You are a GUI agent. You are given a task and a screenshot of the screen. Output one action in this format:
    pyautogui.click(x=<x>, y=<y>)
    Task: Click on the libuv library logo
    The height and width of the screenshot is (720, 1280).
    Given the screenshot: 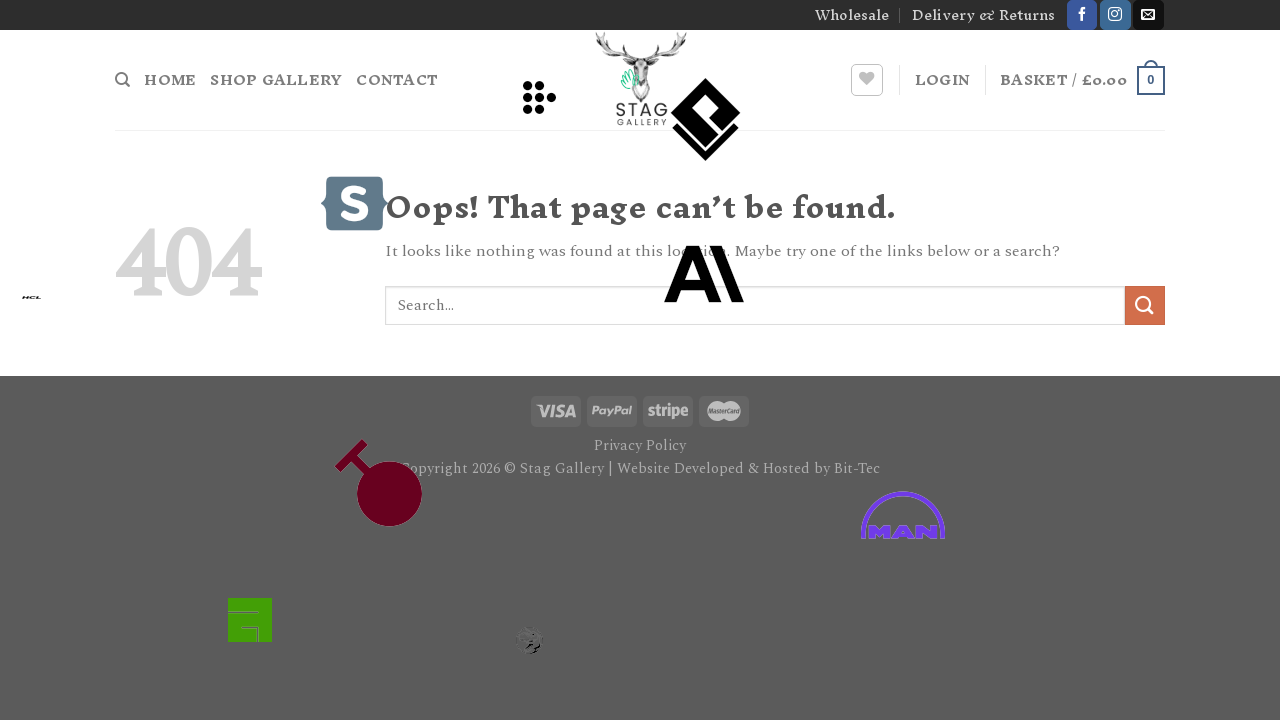 What is the action you would take?
    pyautogui.click(x=529, y=640)
    